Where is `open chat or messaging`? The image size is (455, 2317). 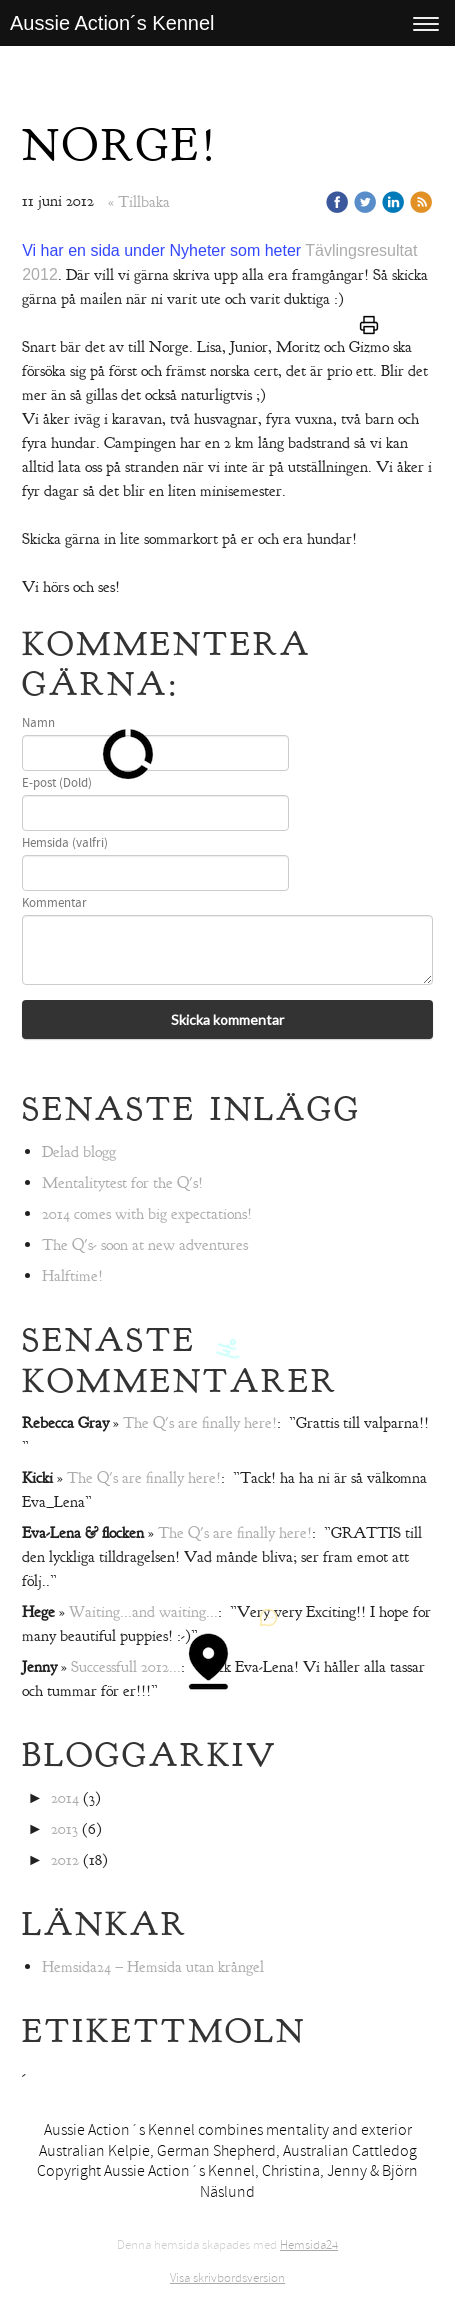 open chat or messaging is located at coordinates (268, 1617).